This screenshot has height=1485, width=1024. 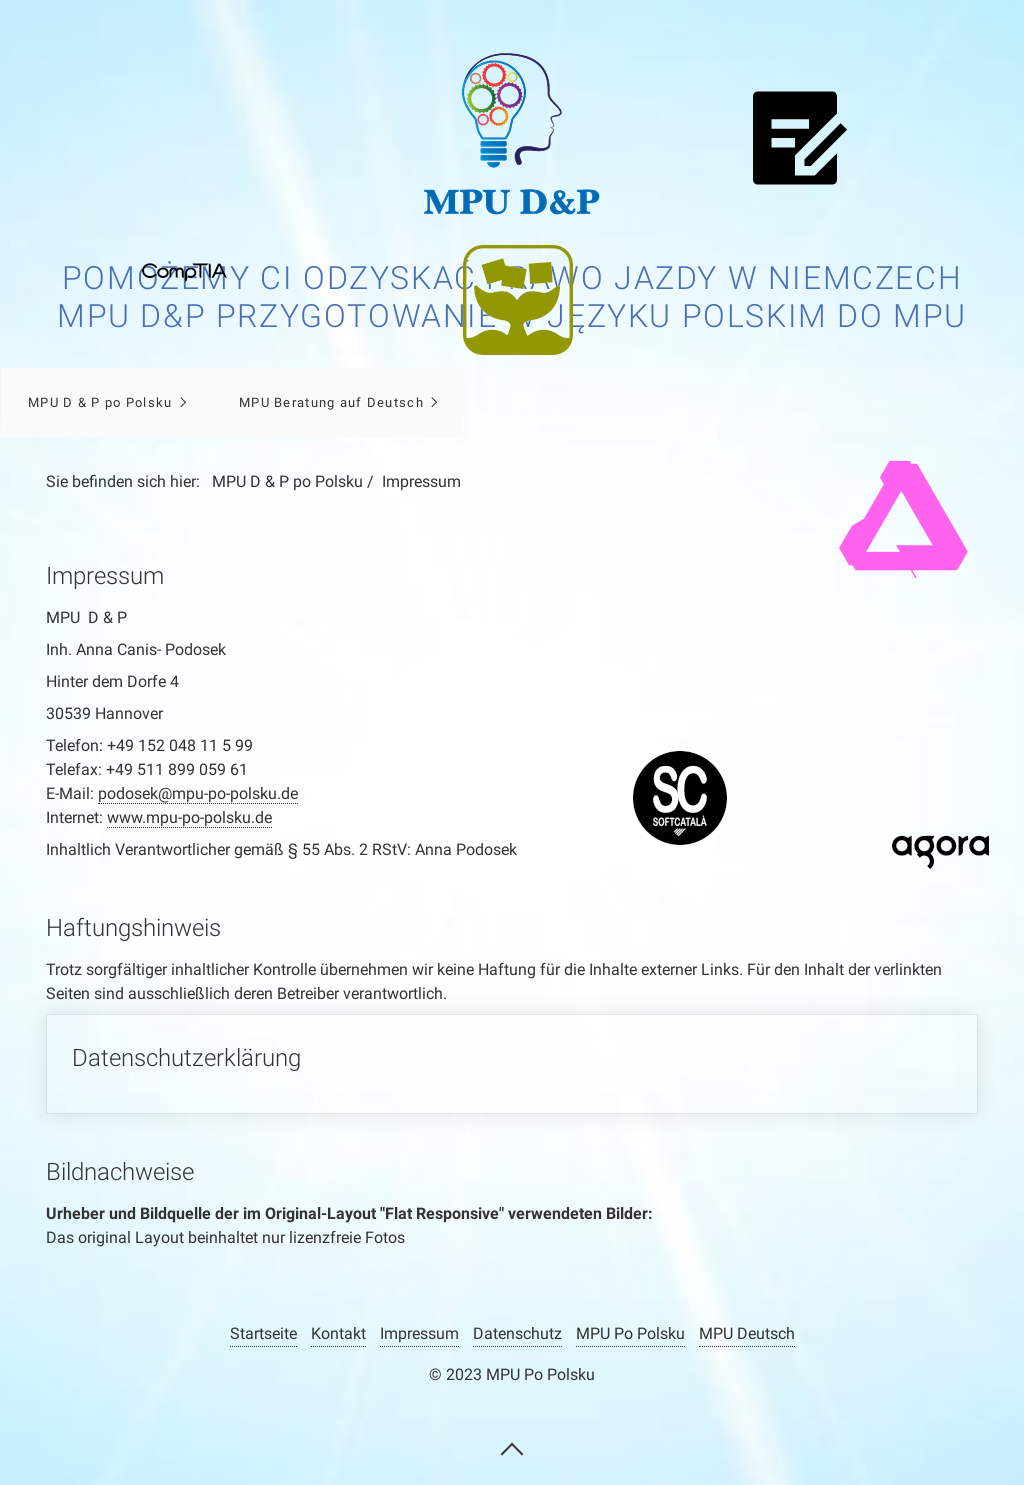 What do you see at coordinates (680, 798) in the screenshot?
I see `visit the Softcatalà website or app` at bounding box center [680, 798].